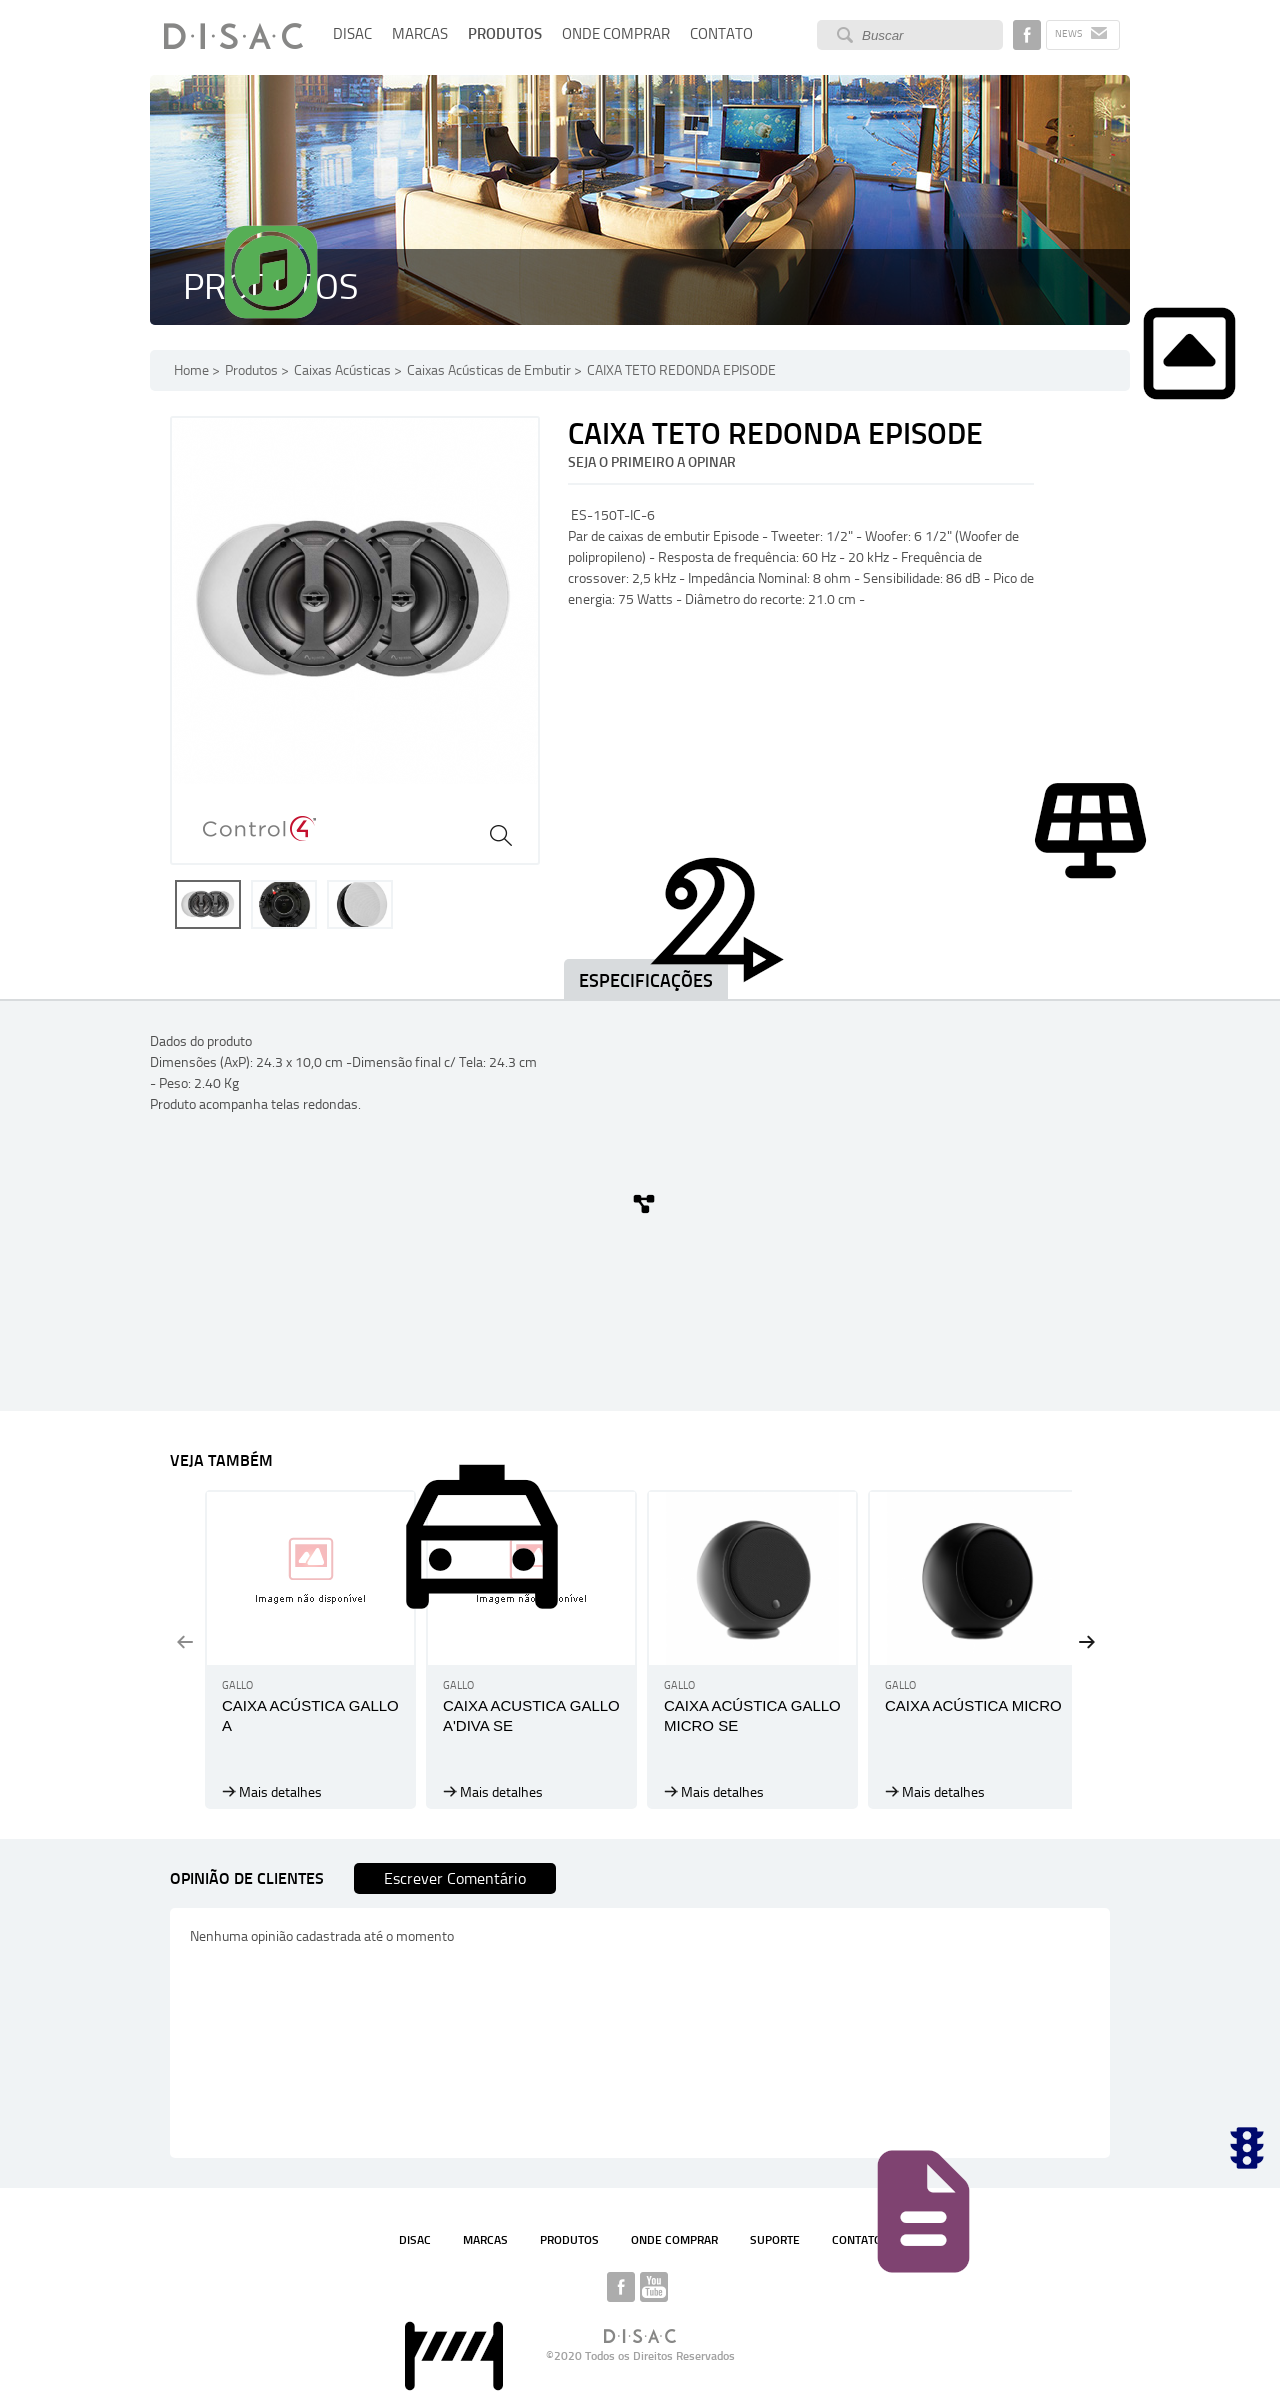  I want to click on indicates a road closure or blocked route, so click(454, 2356).